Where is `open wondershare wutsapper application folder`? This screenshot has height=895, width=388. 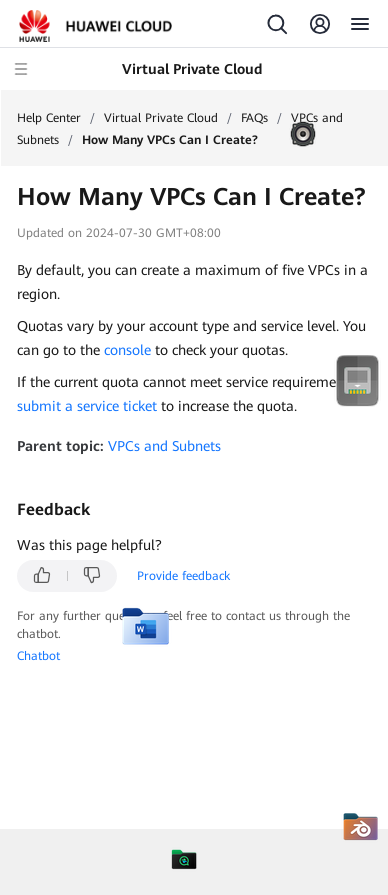 open wondershare wutsapper application folder is located at coordinates (184, 860).